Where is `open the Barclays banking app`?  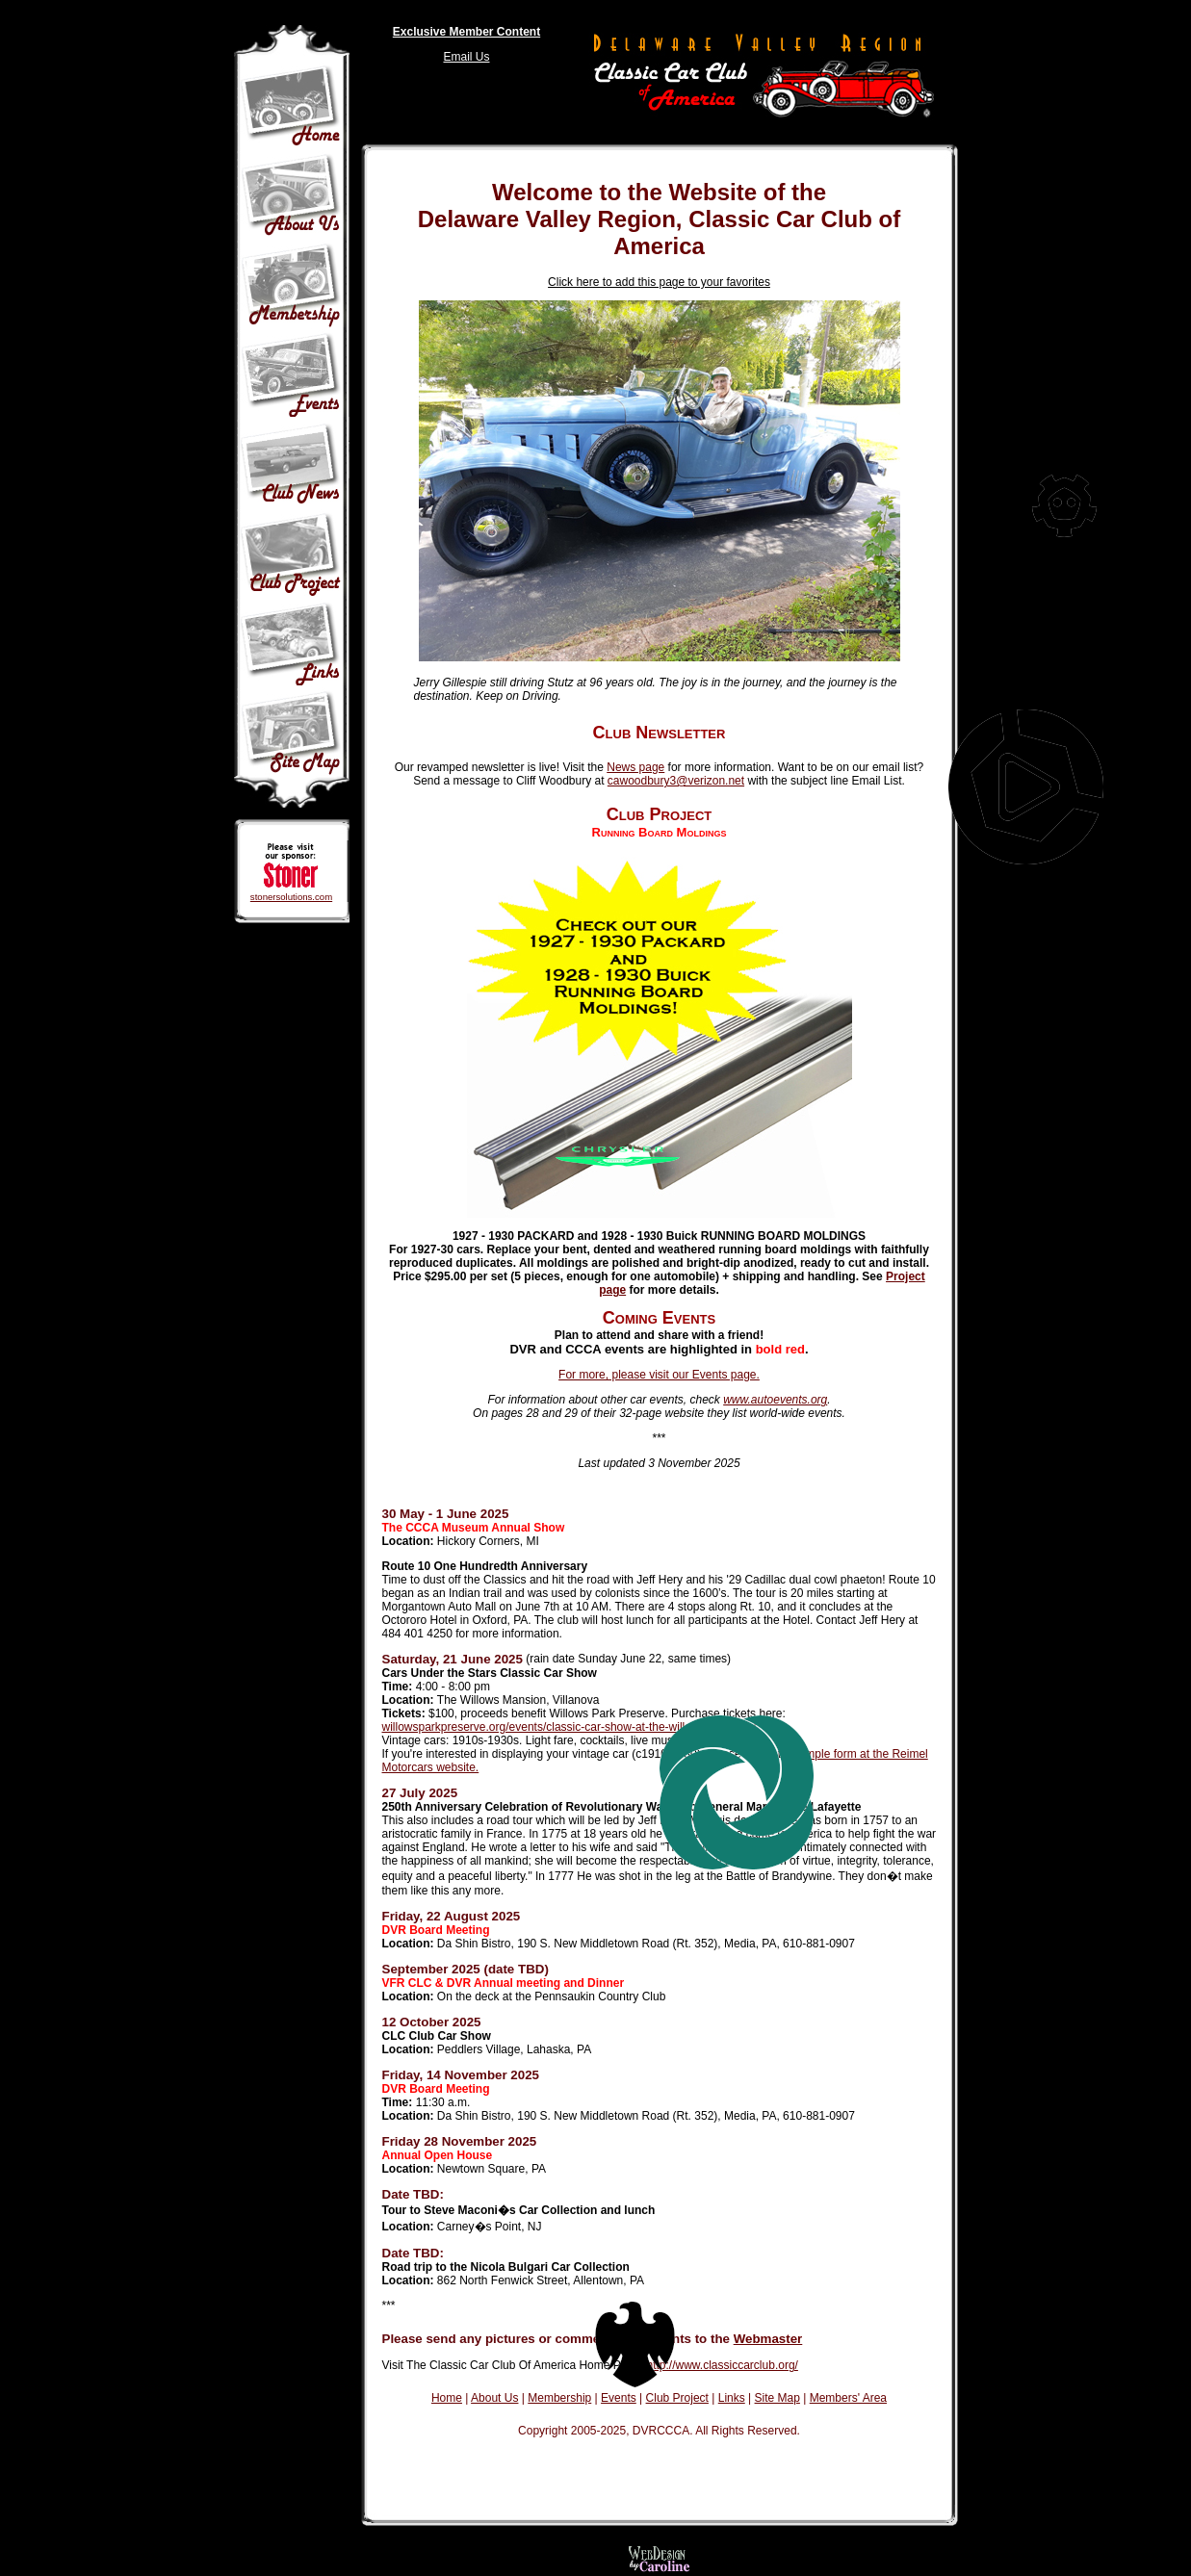
open the Barclays banking app is located at coordinates (634, 2344).